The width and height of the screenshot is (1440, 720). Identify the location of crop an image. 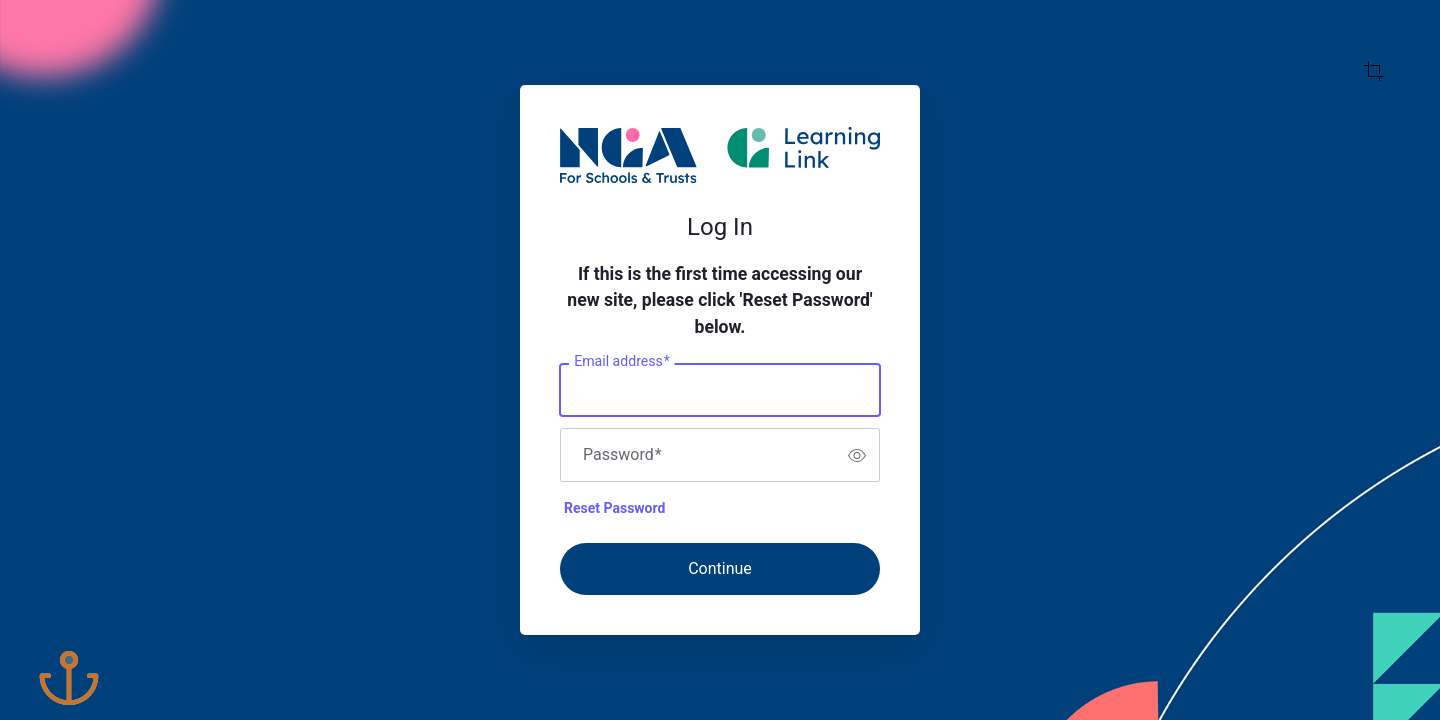
(1374, 71).